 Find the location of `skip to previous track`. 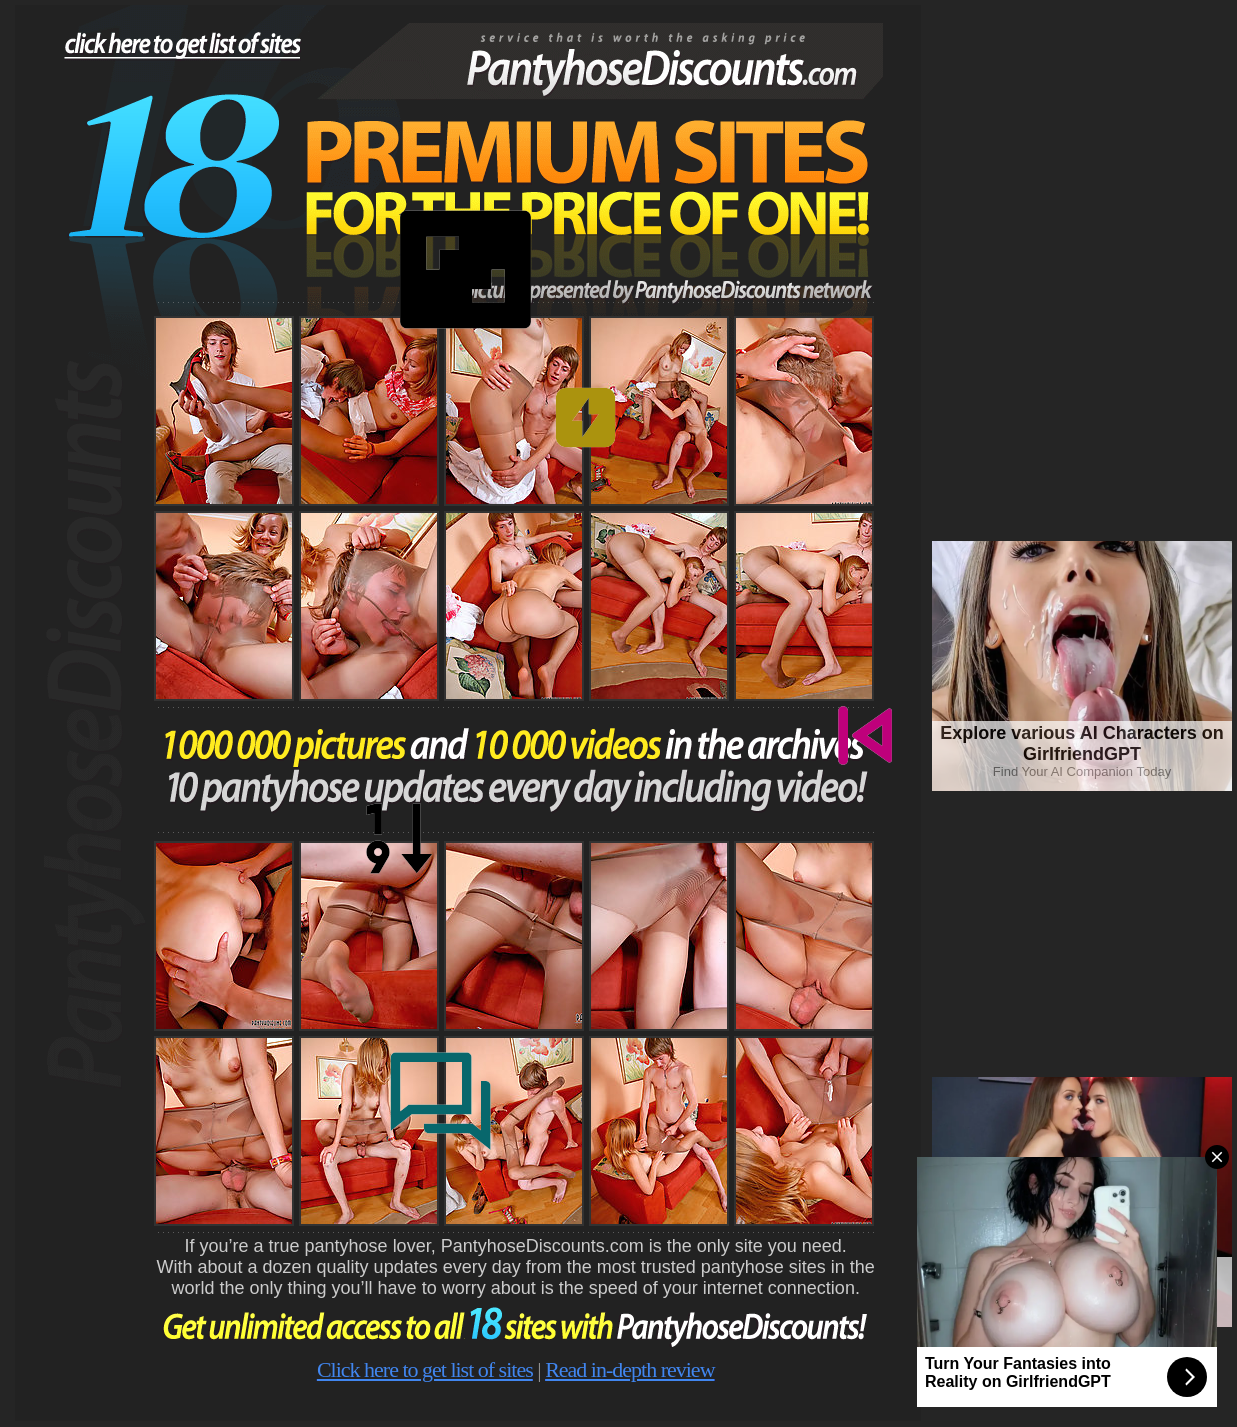

skip to previous track is located at coordinates (867, 735).